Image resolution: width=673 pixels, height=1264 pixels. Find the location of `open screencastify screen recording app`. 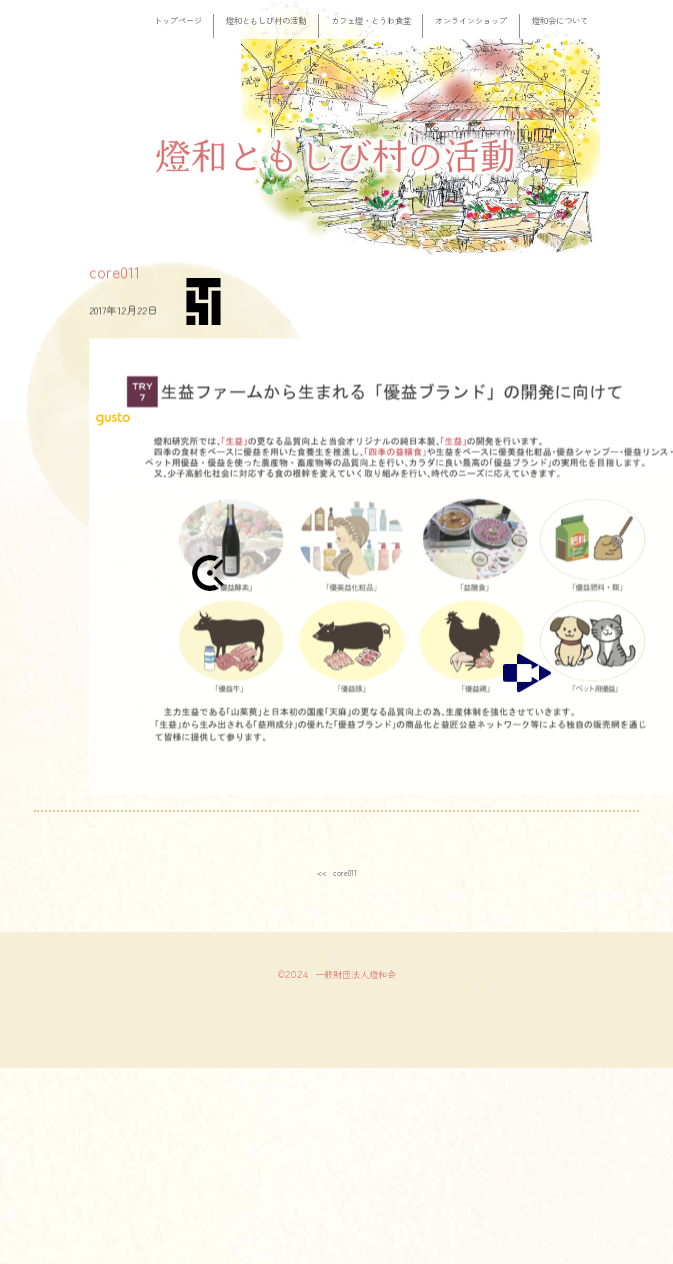

open screencastify screen recording app is located at coordinates (527, 673).